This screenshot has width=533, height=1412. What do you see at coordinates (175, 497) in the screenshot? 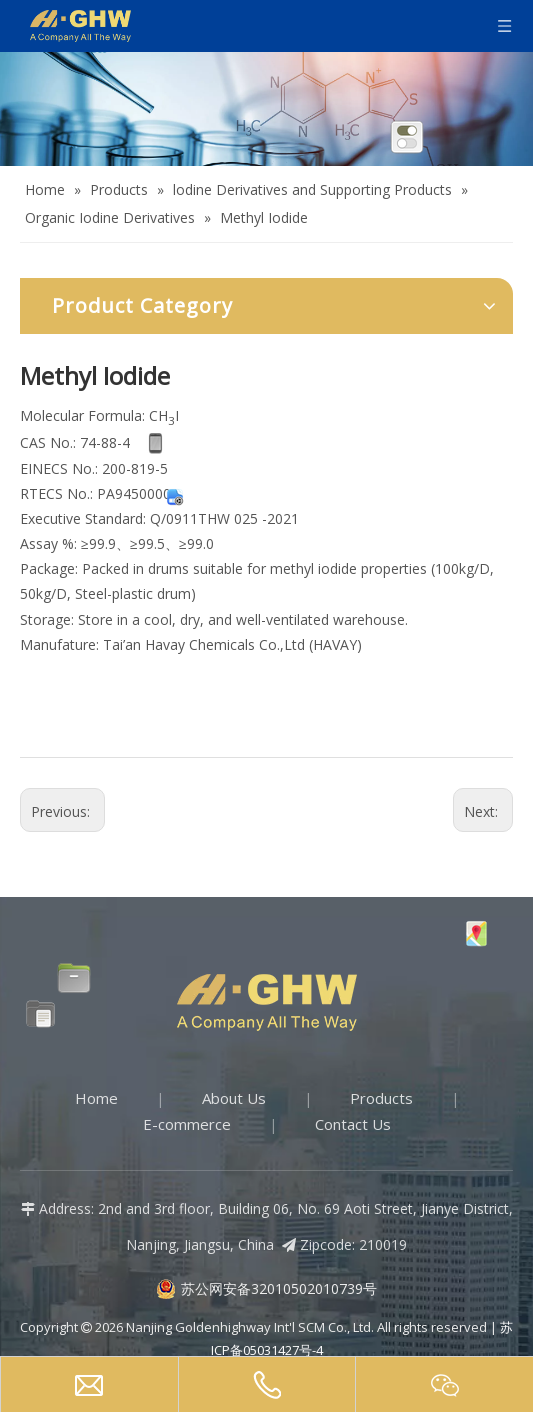
I see `open system profiler application` at bounding box center [175, 497].